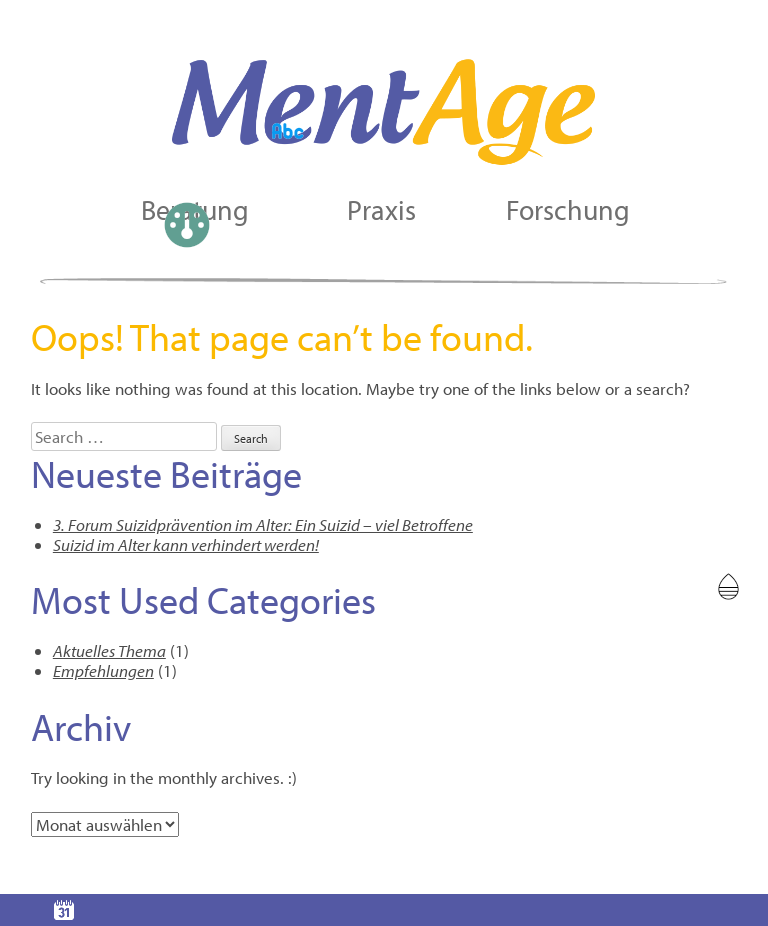 The image size is (768, 926). Describe the element at coordinates (187, 225) in the screenshot. I see `view current performance or speed level` at that location.